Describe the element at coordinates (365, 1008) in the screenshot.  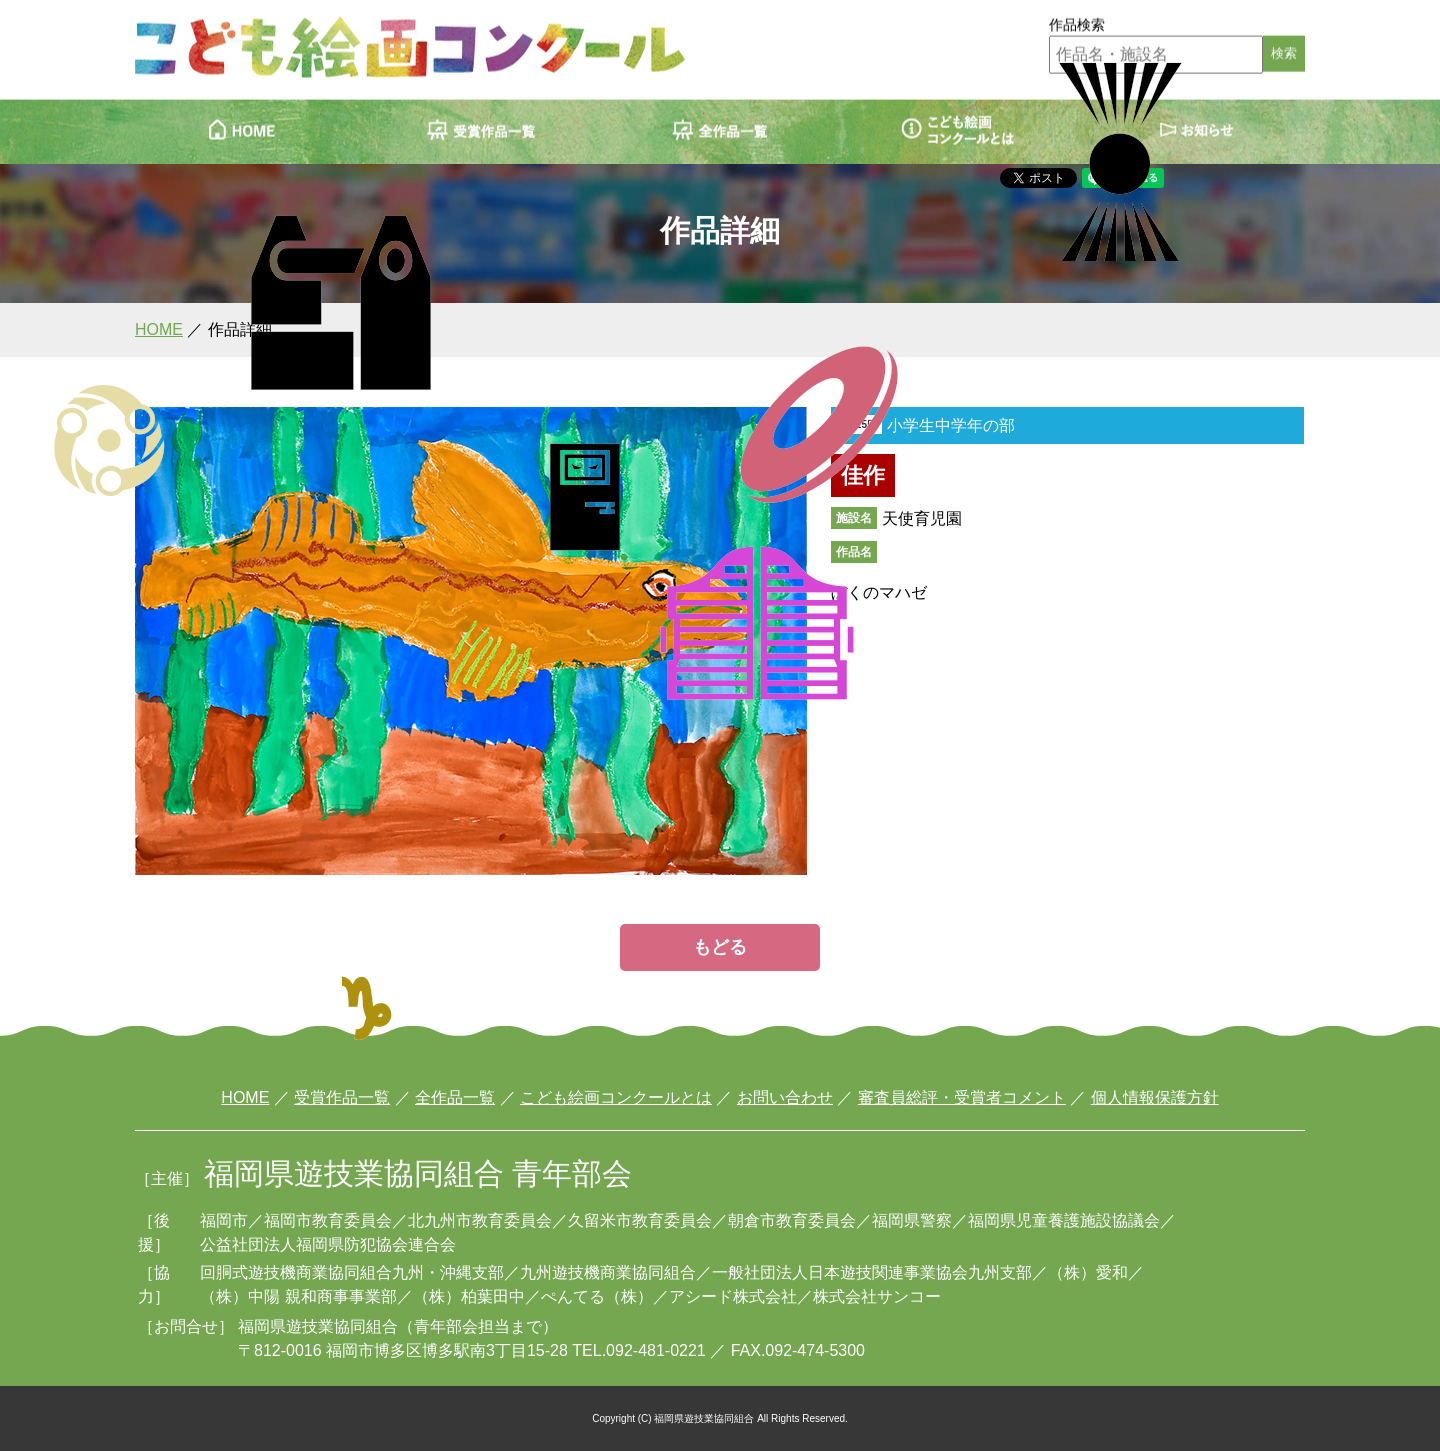
I see `capricorn zodiac sign symbol` at that location.